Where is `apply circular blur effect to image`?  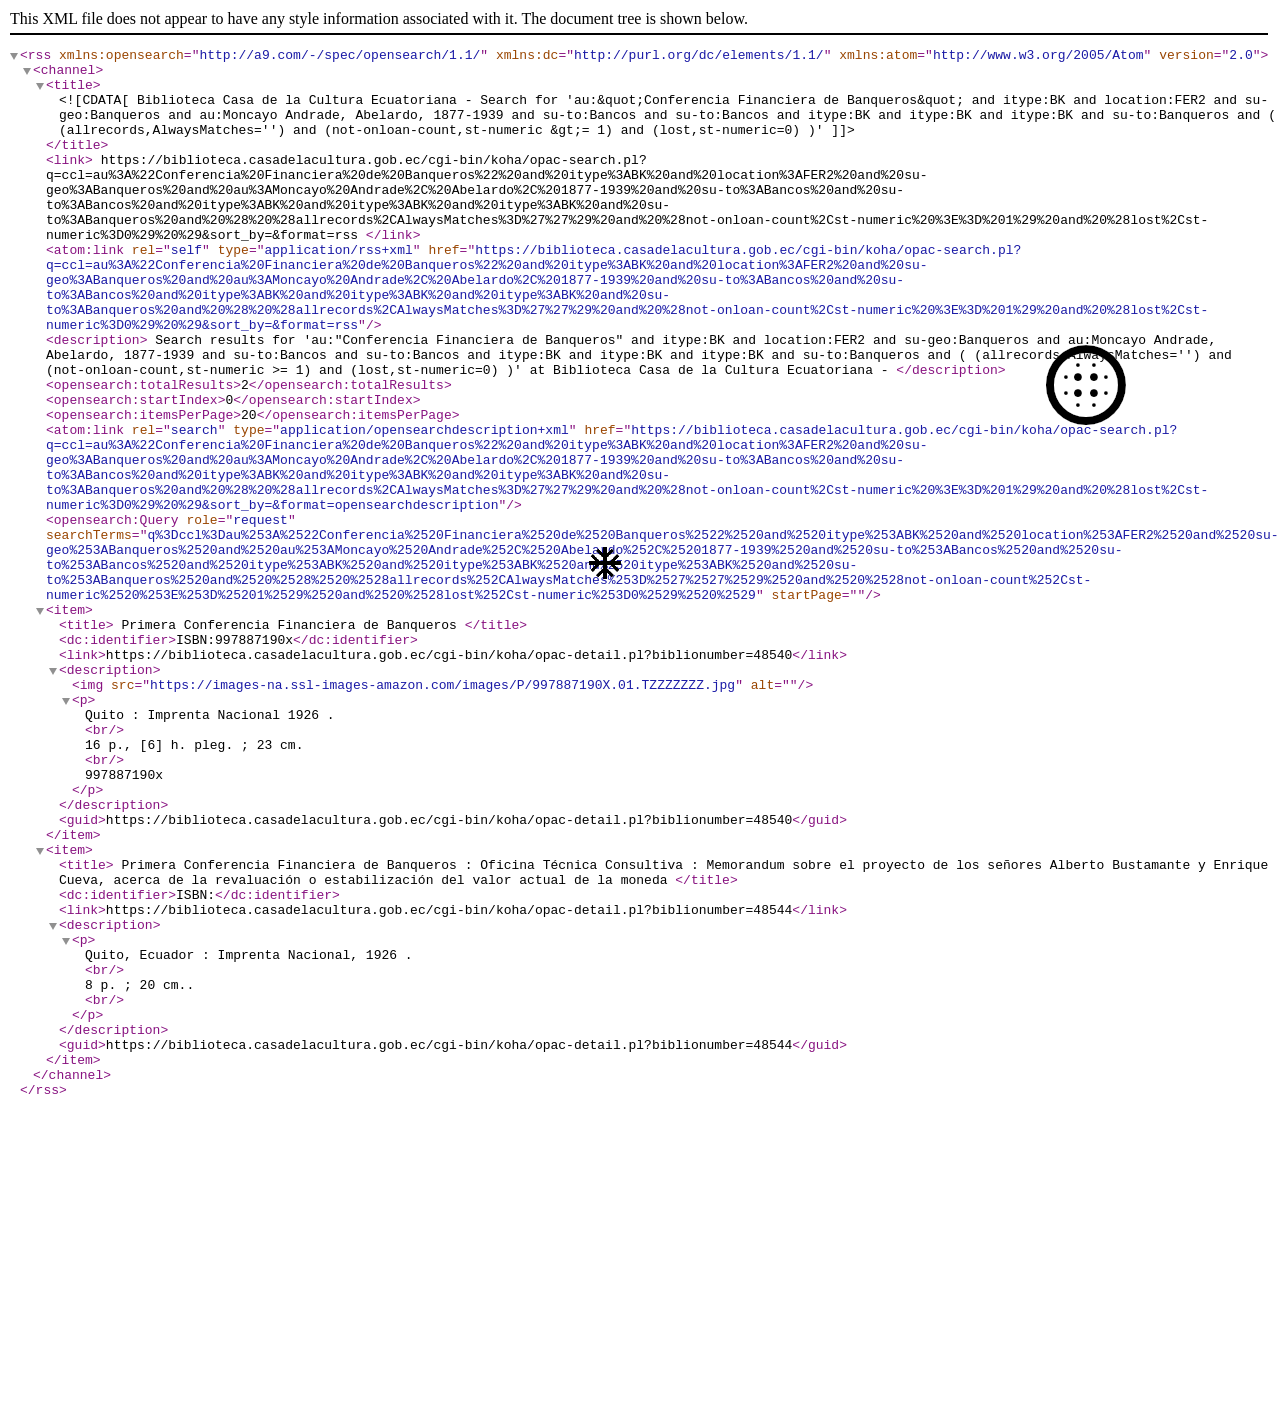 apply circular blur effect to image is located at coordinates (1086, 385).